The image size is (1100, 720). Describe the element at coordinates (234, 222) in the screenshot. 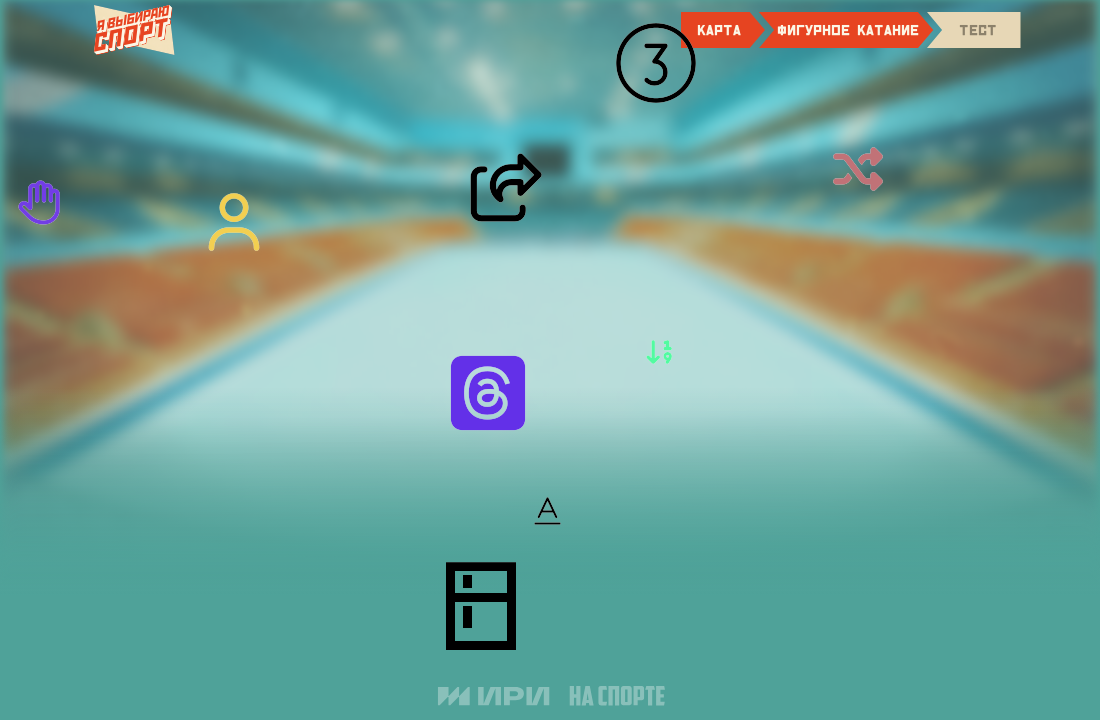

I see `view user profile` at that location.